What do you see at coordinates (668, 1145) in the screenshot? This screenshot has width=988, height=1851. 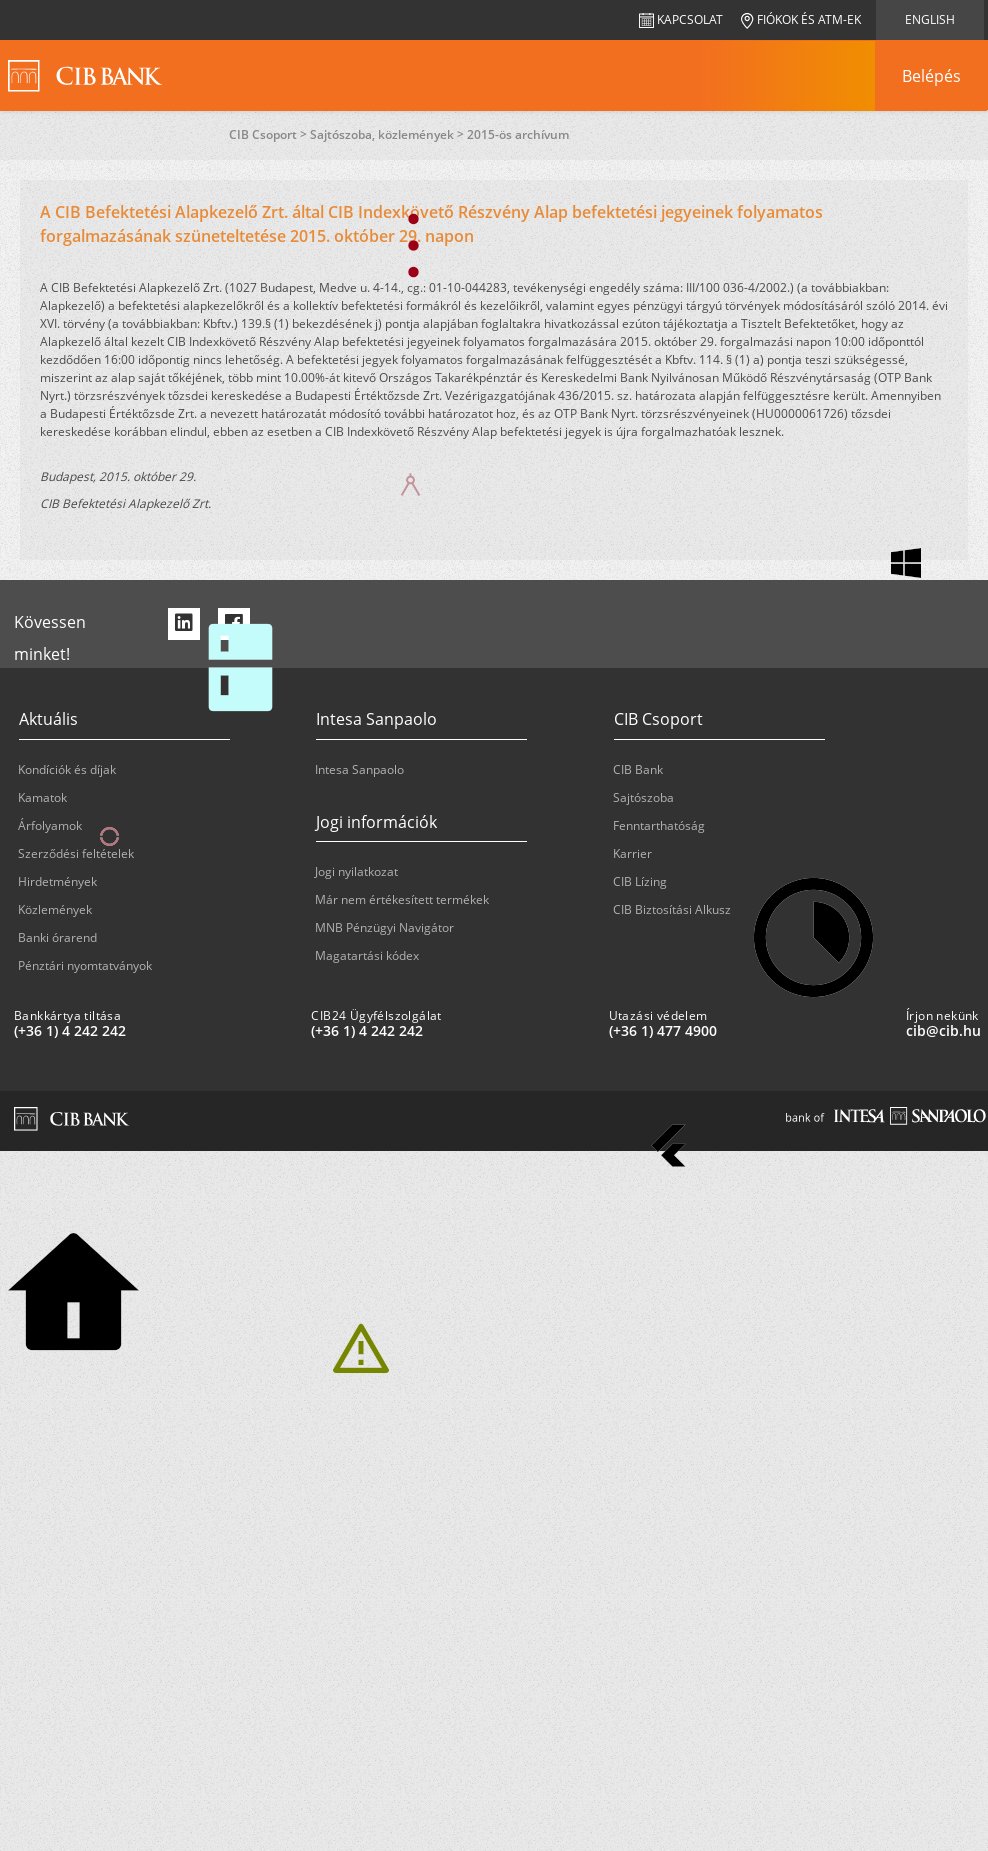 I see `flutter framework logo` at bounding box center [668, 1145].